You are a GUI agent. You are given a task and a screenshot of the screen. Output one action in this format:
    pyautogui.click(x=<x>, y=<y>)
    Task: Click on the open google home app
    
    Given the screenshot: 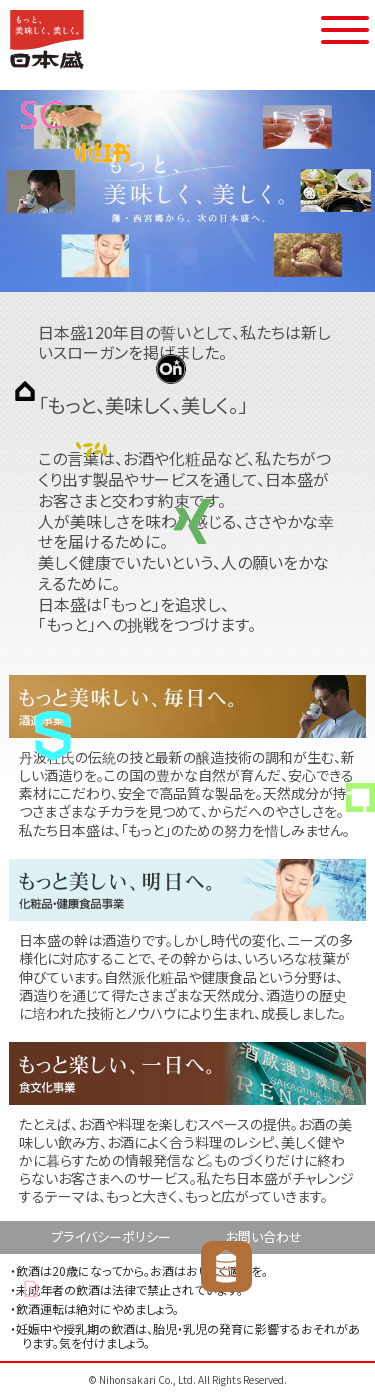 What is the action you would take?
    pyautogui.click(x=25, y=391)
    